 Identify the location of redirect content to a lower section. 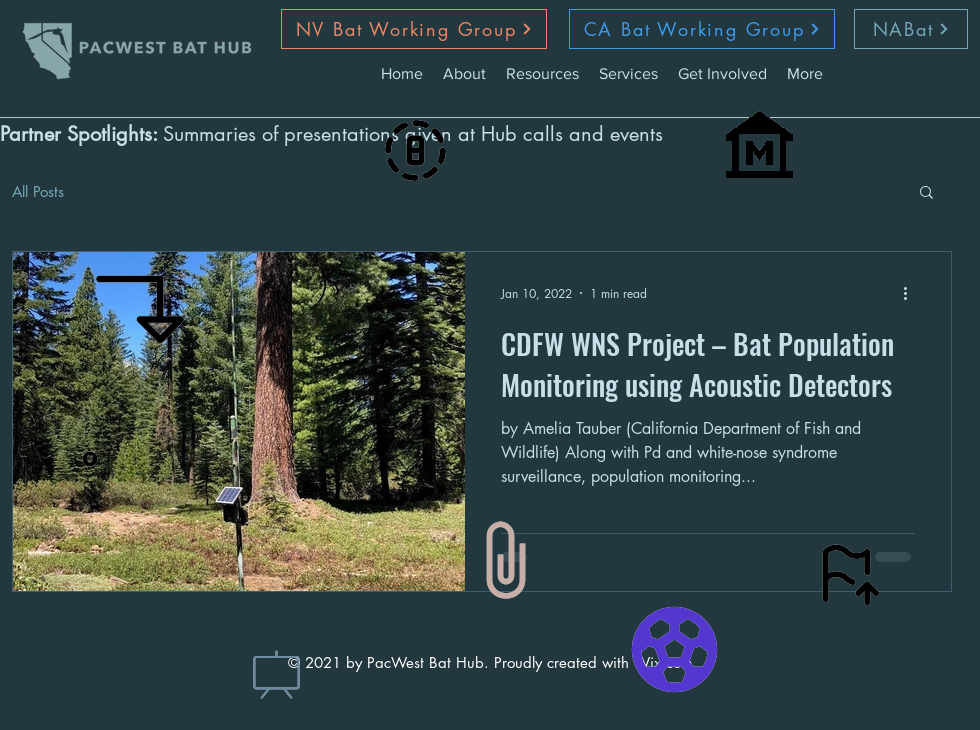
(140, 306).